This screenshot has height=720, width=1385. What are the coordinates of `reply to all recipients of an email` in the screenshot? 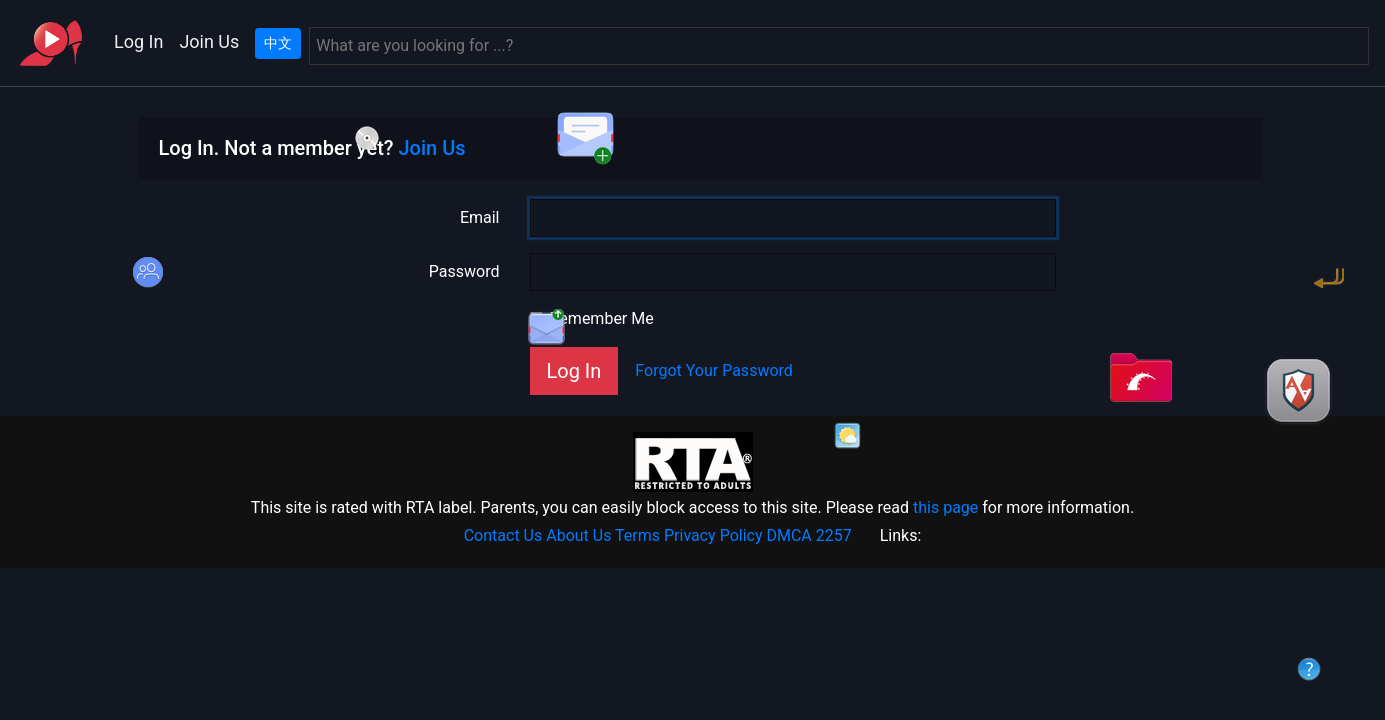 It's located at (1328, 276).